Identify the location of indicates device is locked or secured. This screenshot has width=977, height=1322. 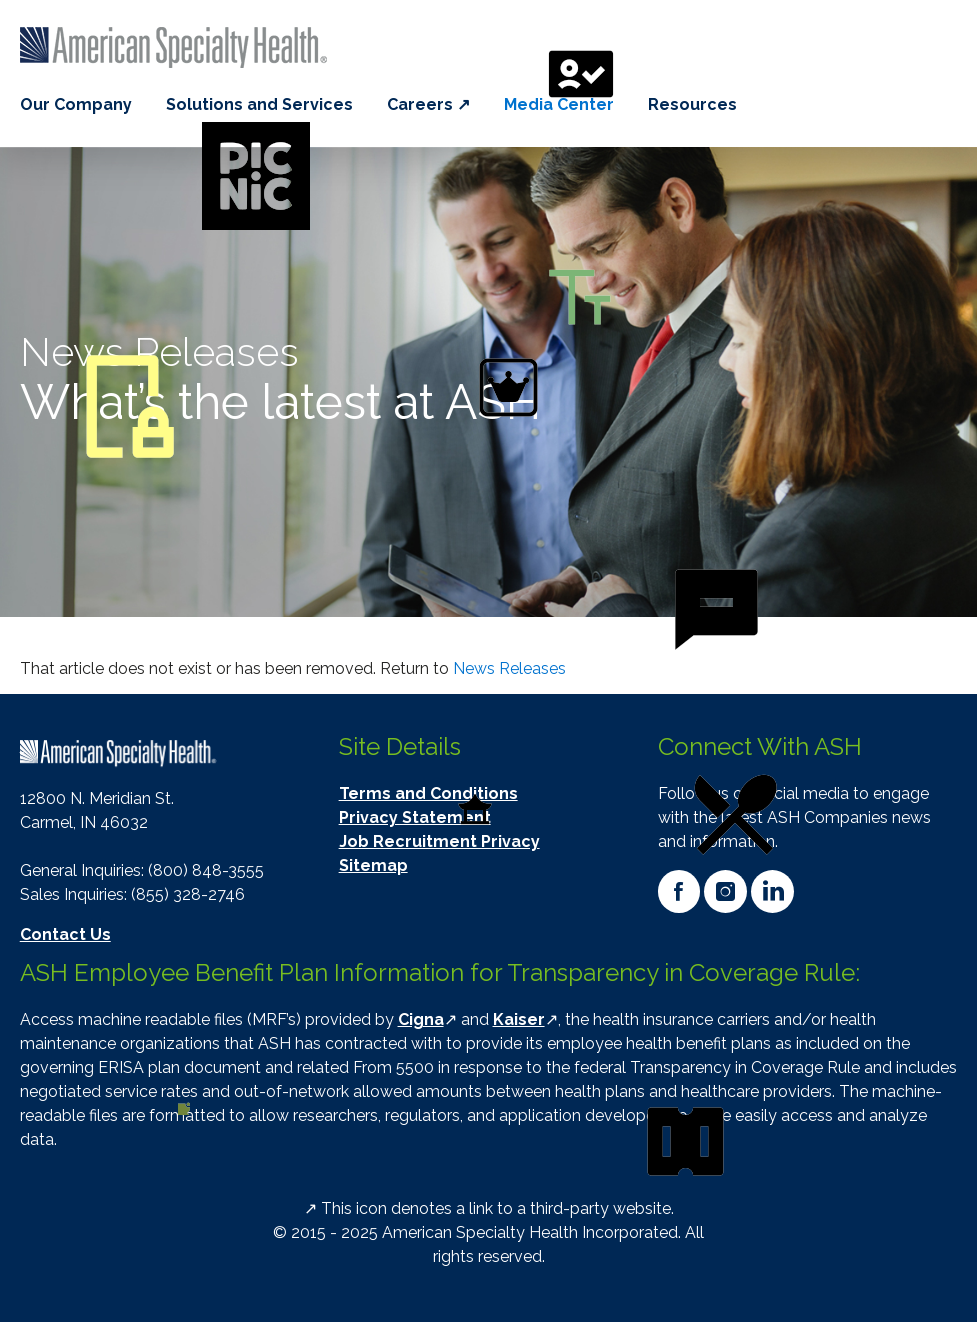
(122, 406).